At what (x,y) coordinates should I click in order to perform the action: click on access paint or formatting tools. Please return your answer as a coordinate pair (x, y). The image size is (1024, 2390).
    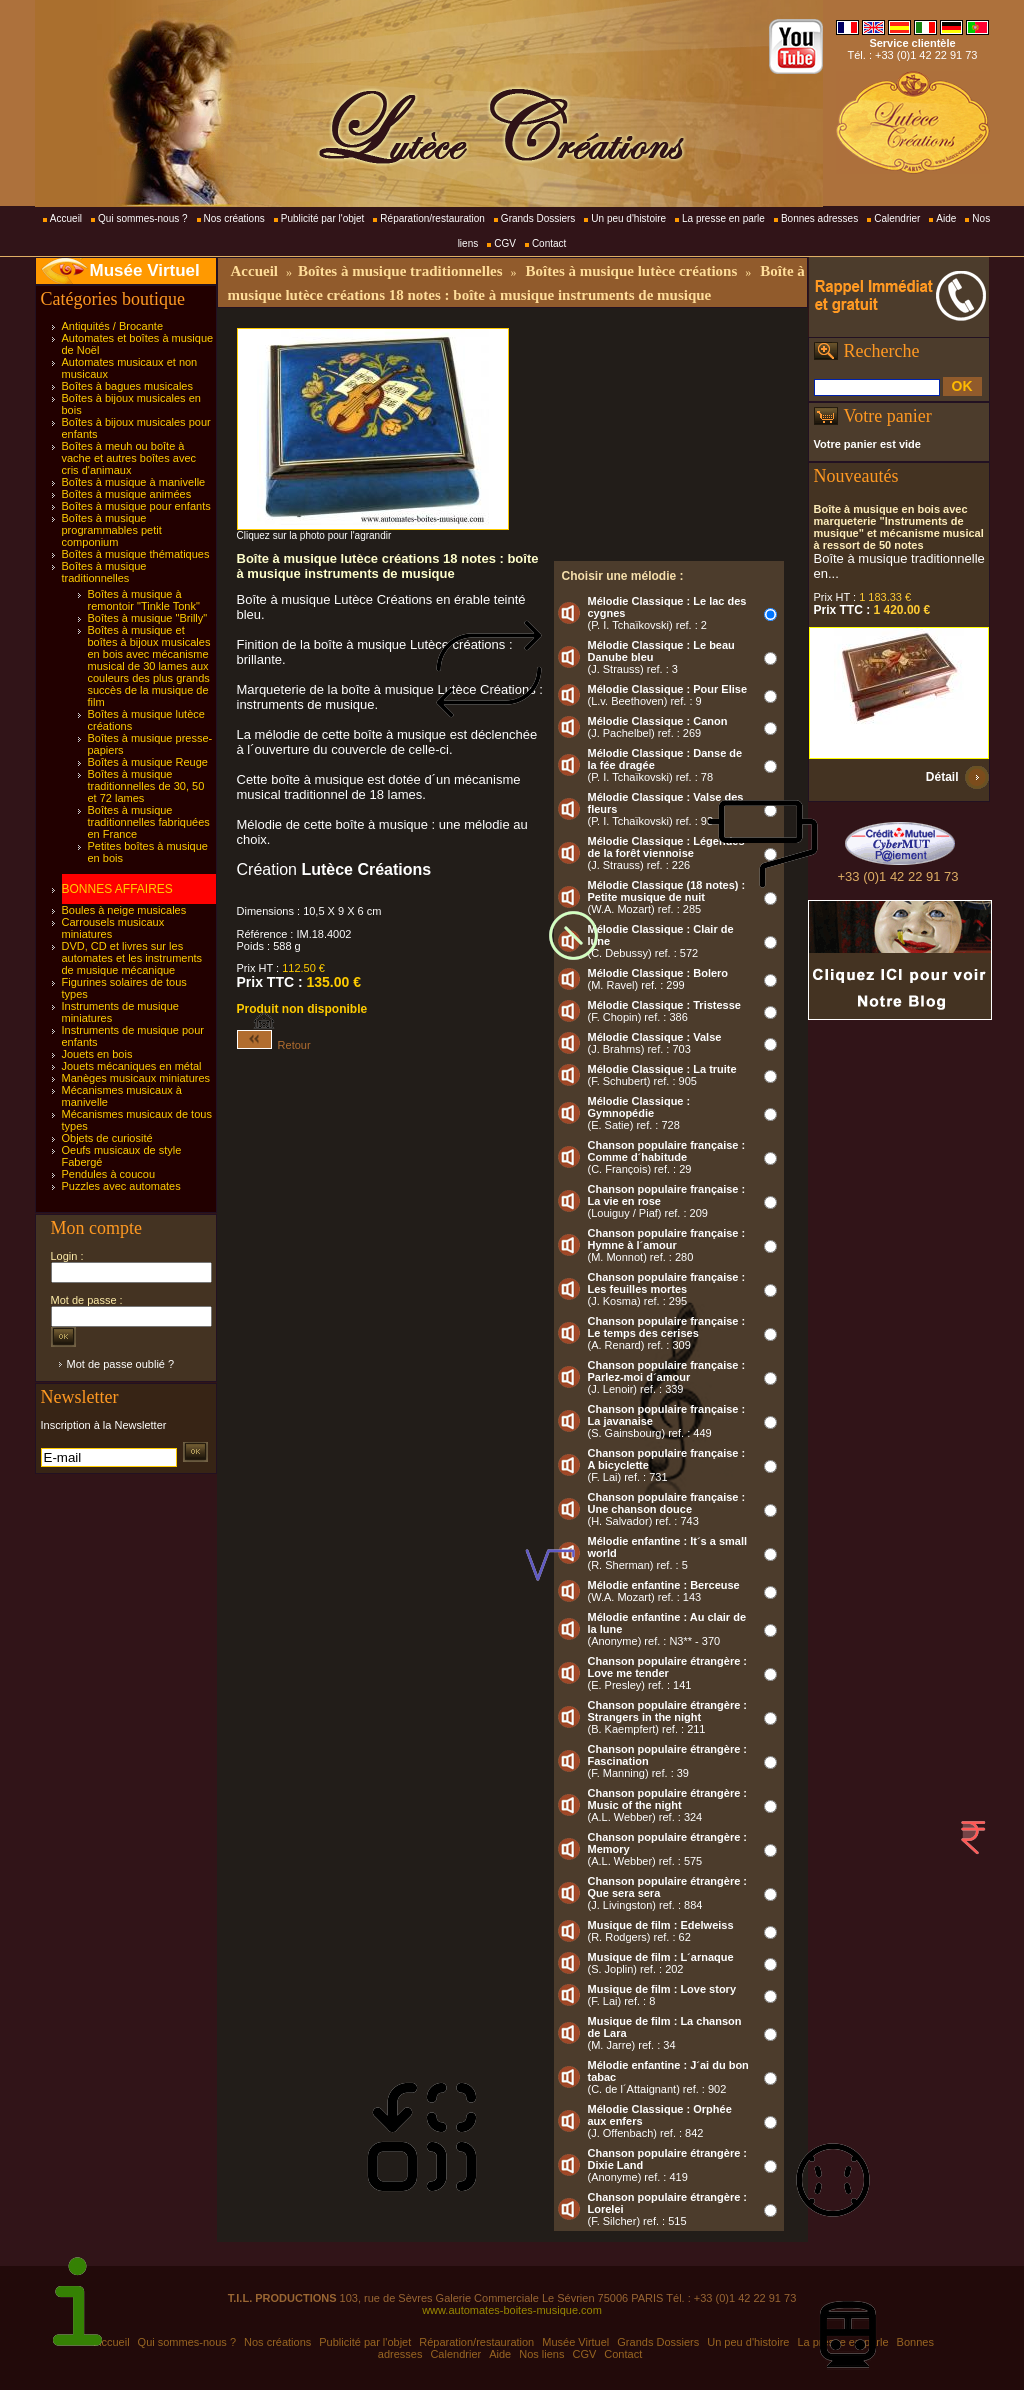
    Looking at the image, I should click on (762, 836).